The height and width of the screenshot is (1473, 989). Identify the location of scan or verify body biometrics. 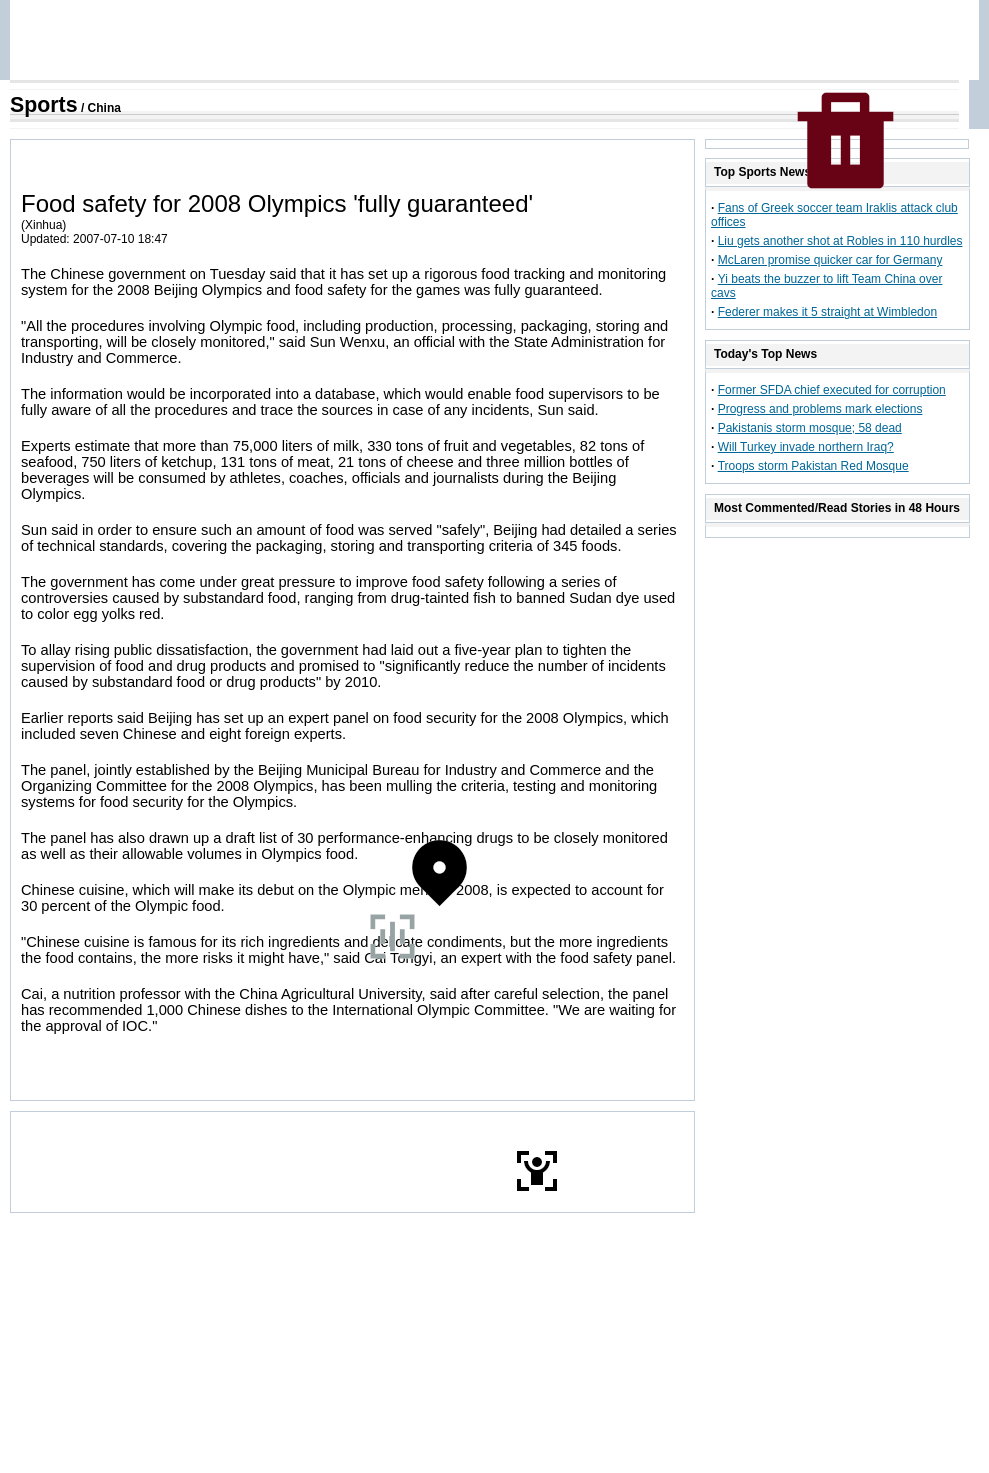
(537, 1171).